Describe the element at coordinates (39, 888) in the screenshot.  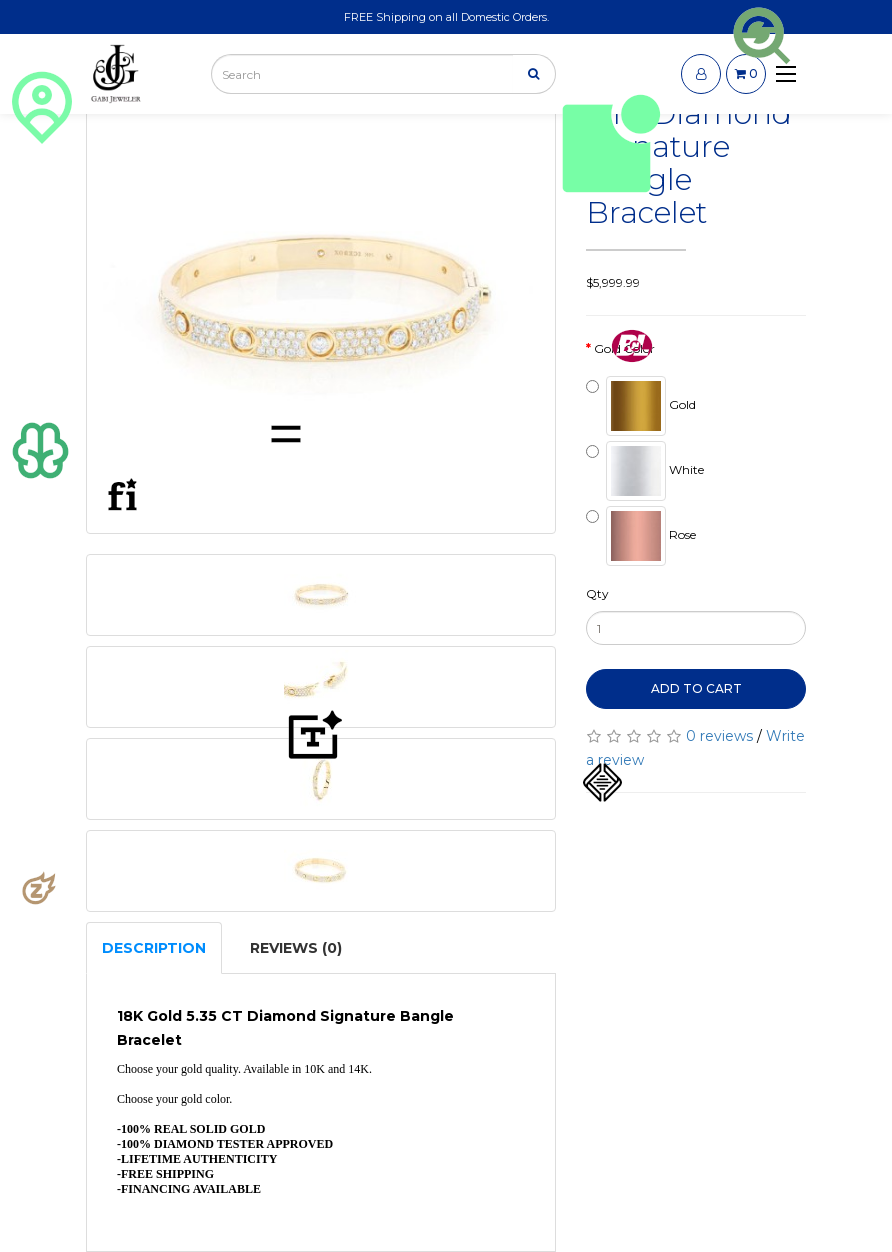
I see `link to zcool profile or portfolio` at that location.